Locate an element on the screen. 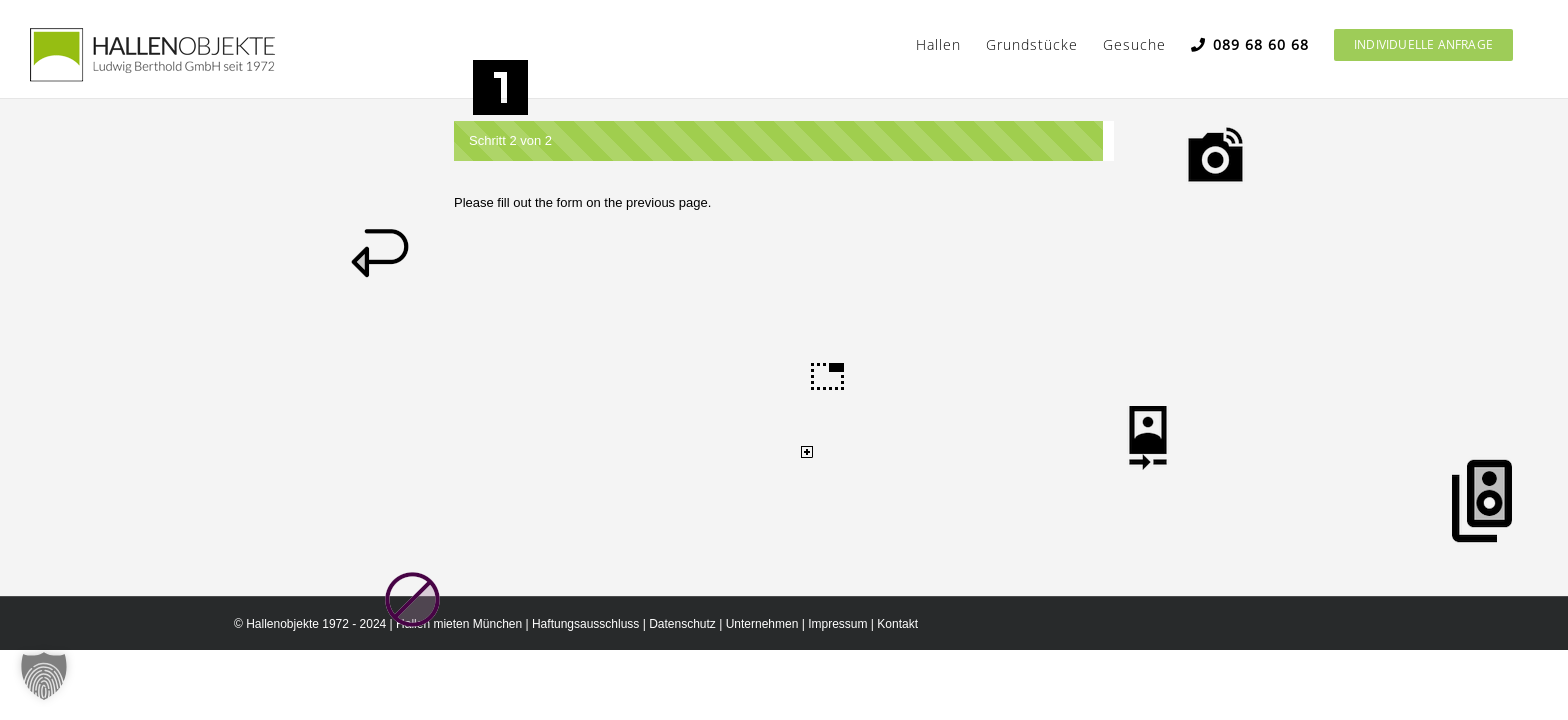  manage connected speaker devices is located at coordinates (1482, 501).